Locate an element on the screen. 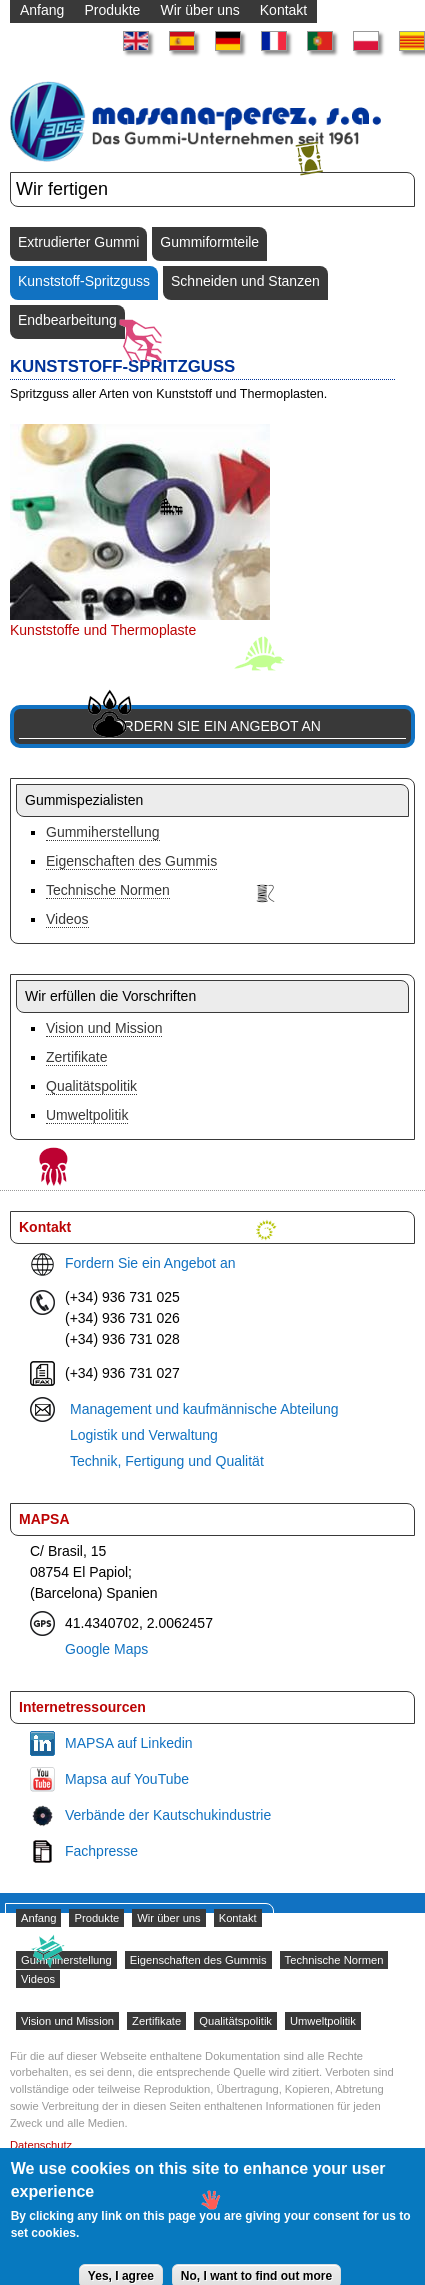 This screenshot has width=425, height=2285. timer has expired or run out is located at coordinates (308, 158).